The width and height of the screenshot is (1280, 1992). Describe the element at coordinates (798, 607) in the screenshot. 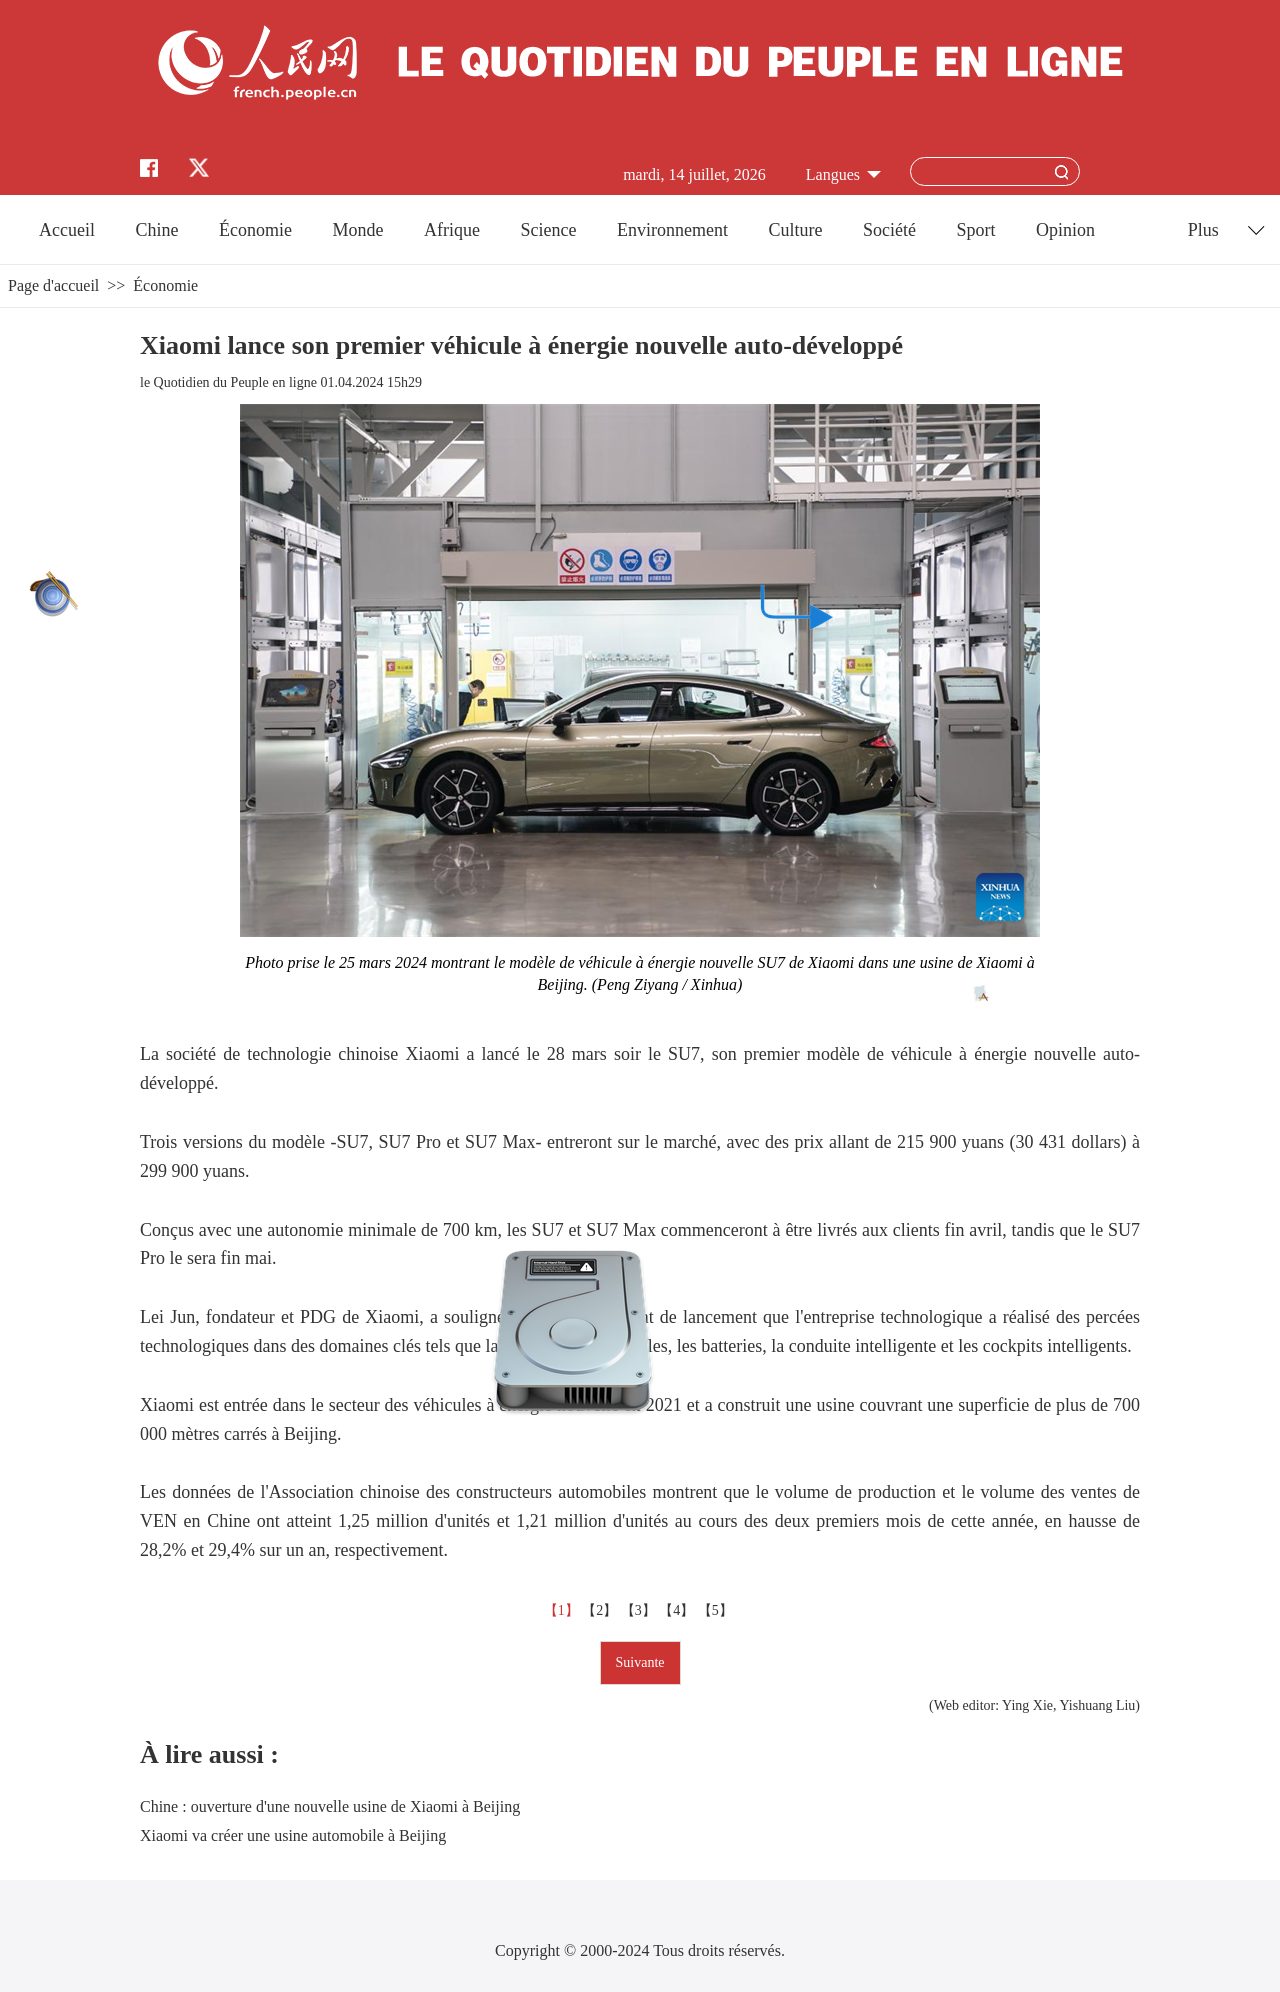

I see `forward an email message` at that location.